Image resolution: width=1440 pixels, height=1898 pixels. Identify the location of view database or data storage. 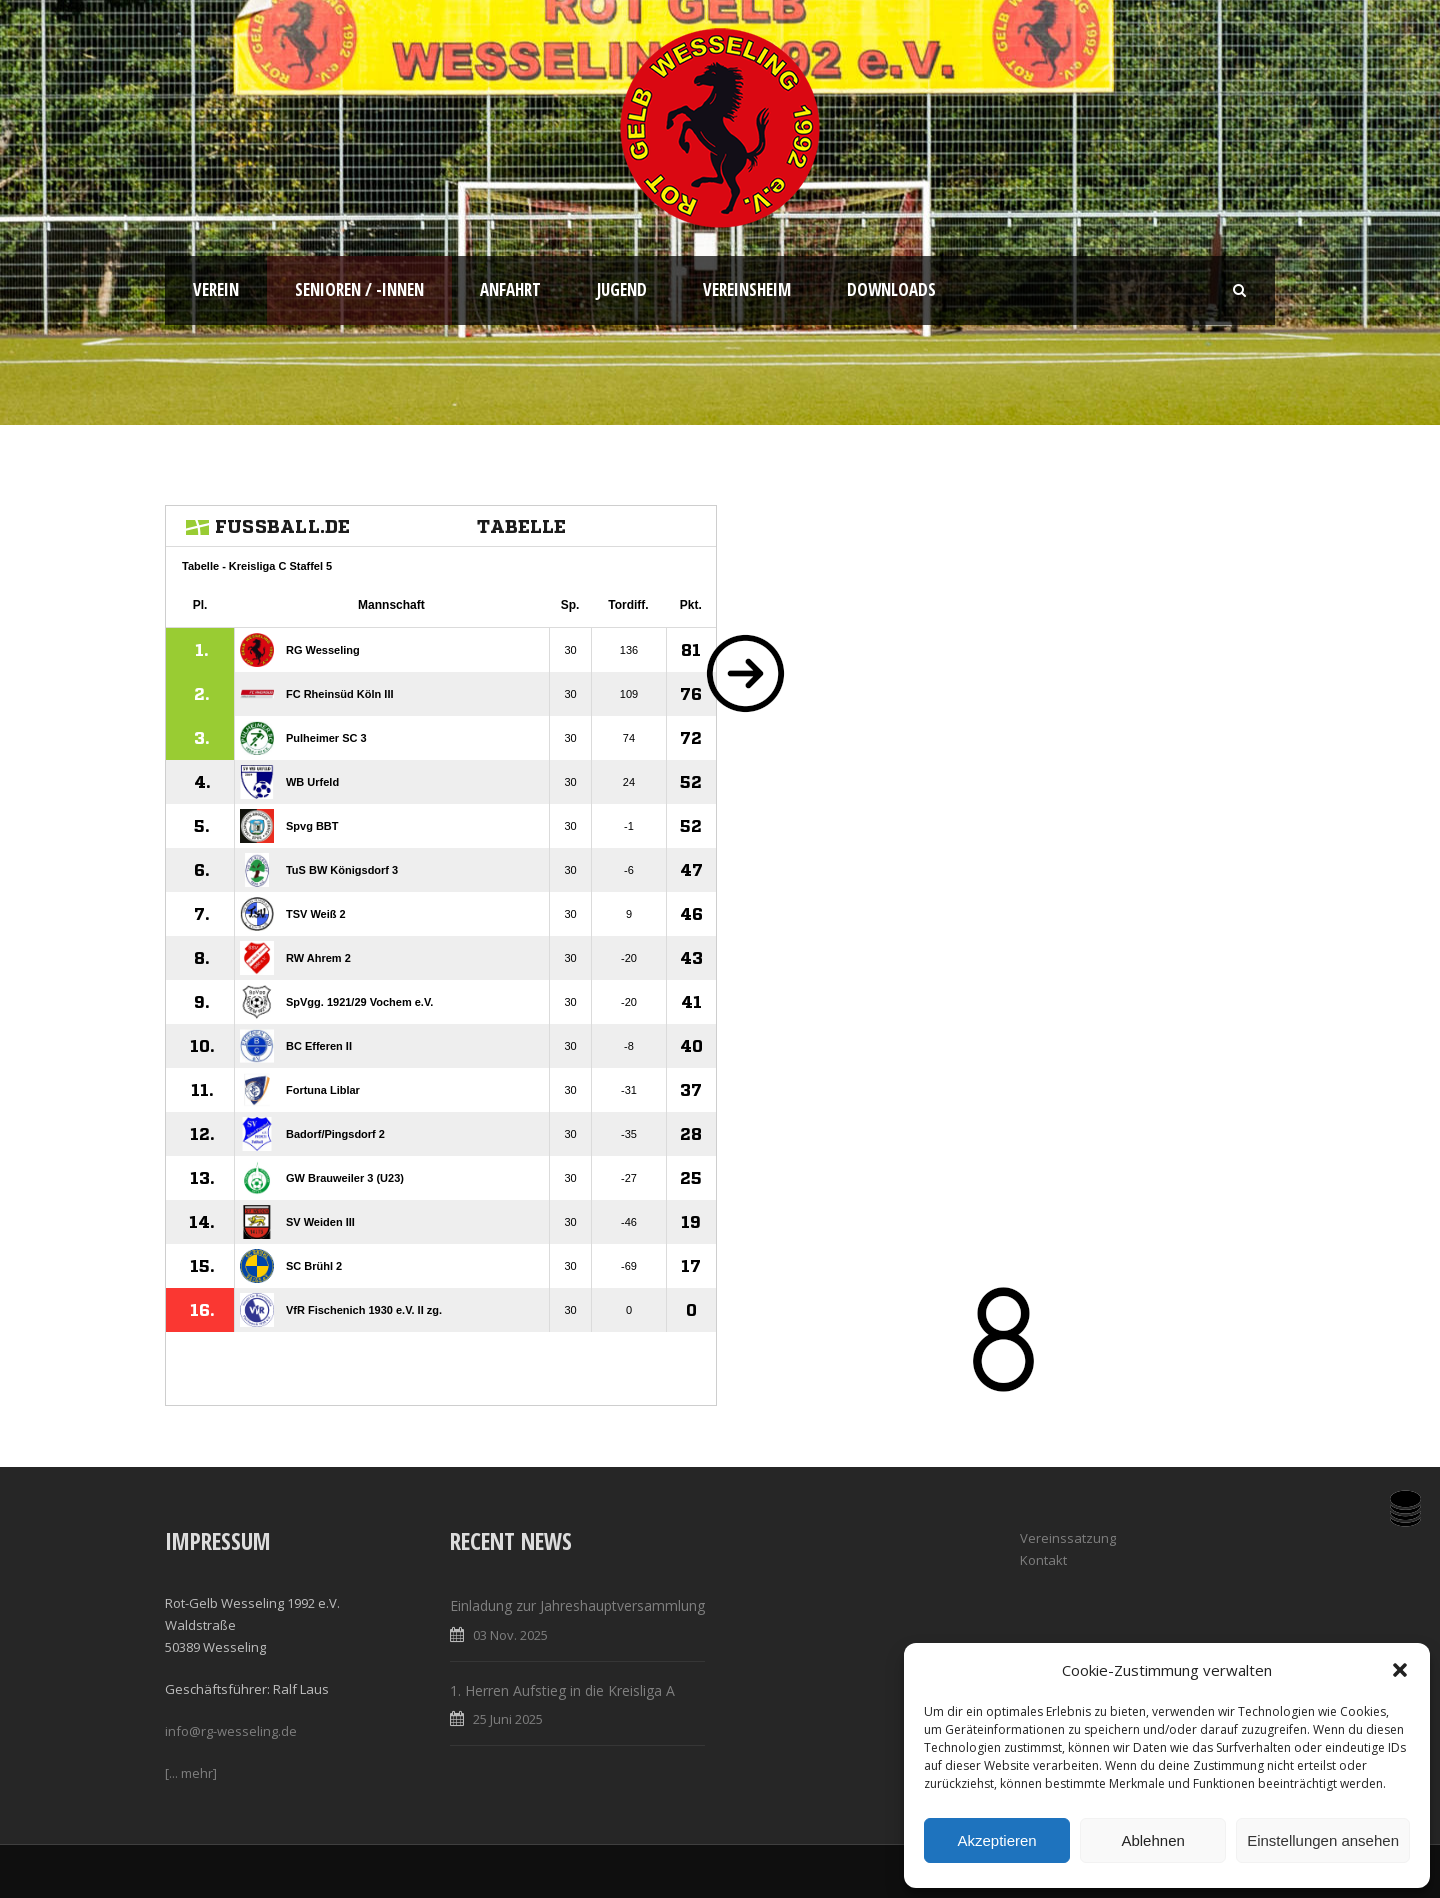
(1405, 1508).